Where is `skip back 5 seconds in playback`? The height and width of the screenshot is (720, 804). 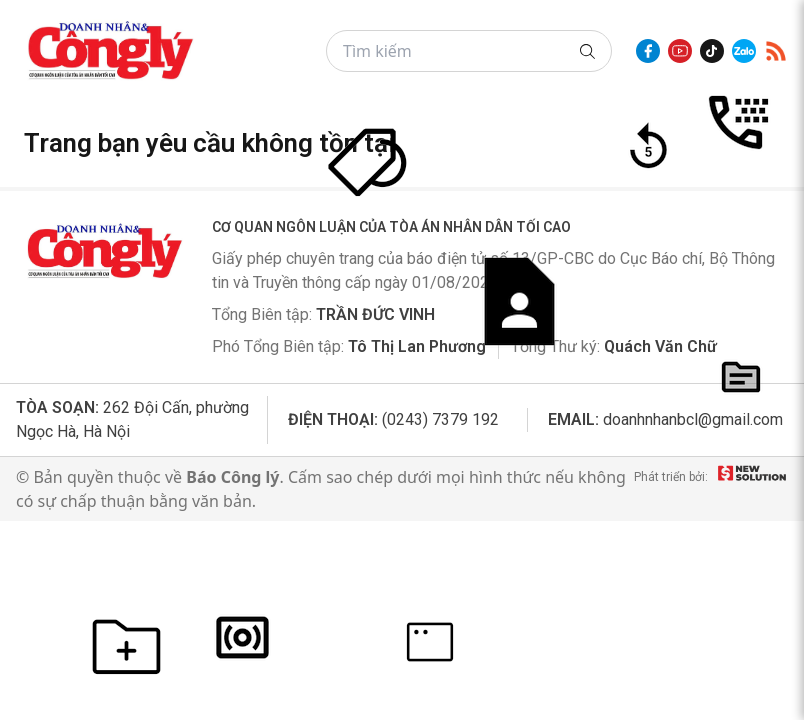 skip back 5 seconds in playback is located at coordinates (648, 147).